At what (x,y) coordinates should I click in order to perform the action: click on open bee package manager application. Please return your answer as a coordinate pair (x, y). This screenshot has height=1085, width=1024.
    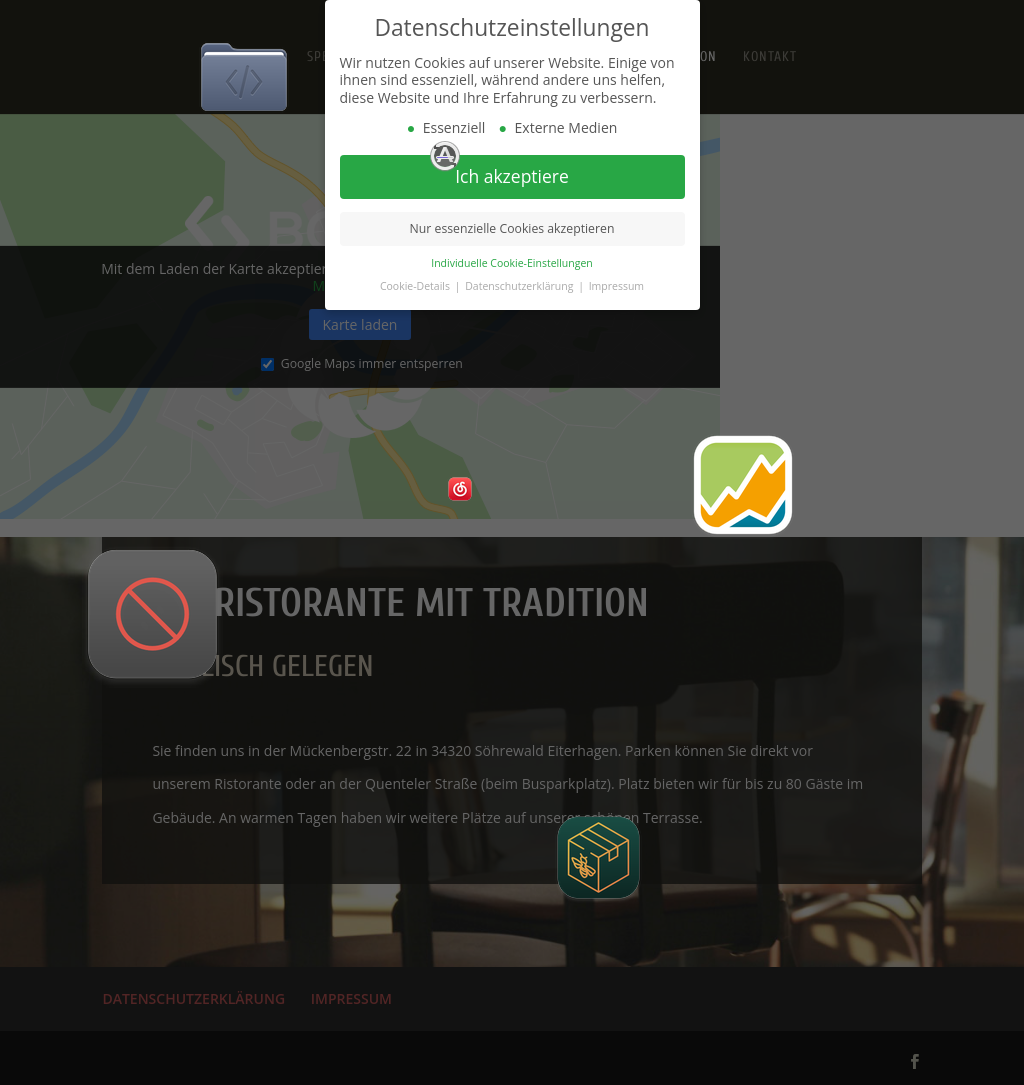
    Looking at the image, I should click on (598, 857).